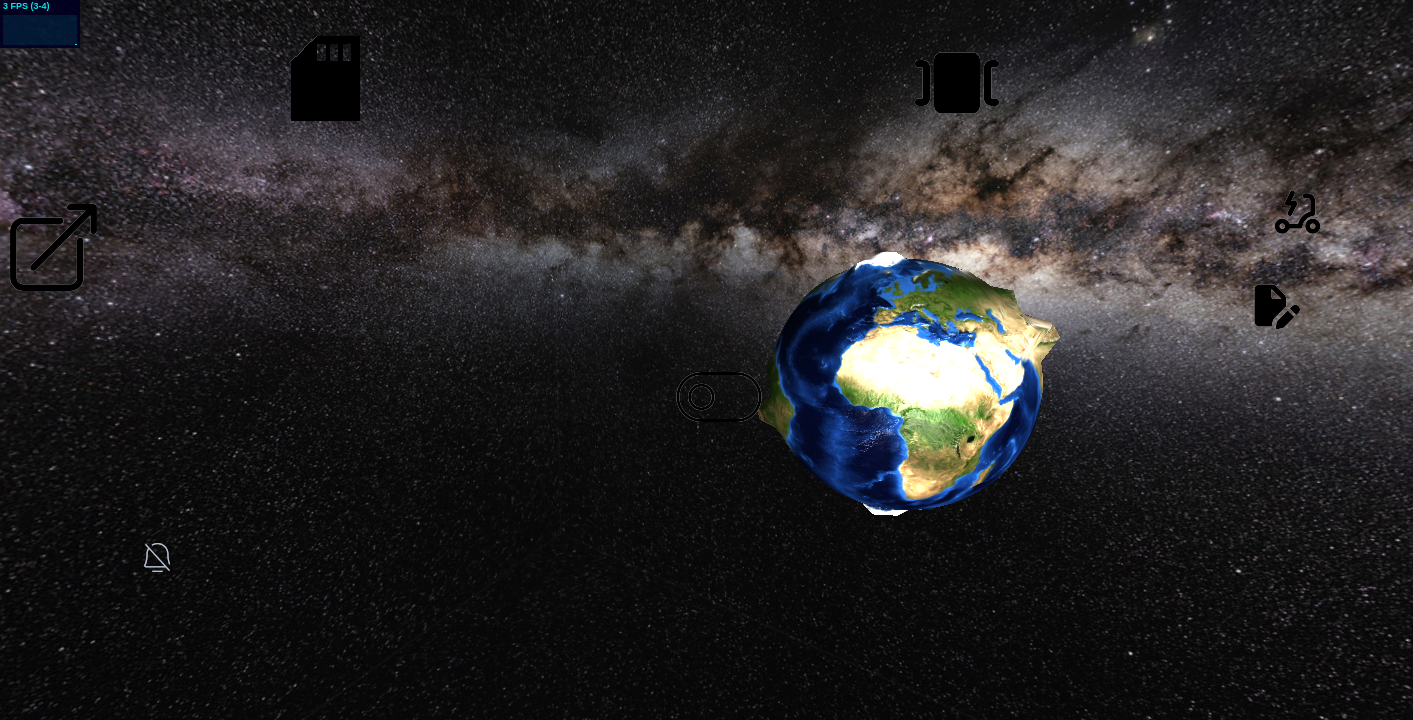 This screenshot has width=1413, height=720. Describe the element at coordinates (1275, 305) in the screenshot. I see `edit this document` at that location.